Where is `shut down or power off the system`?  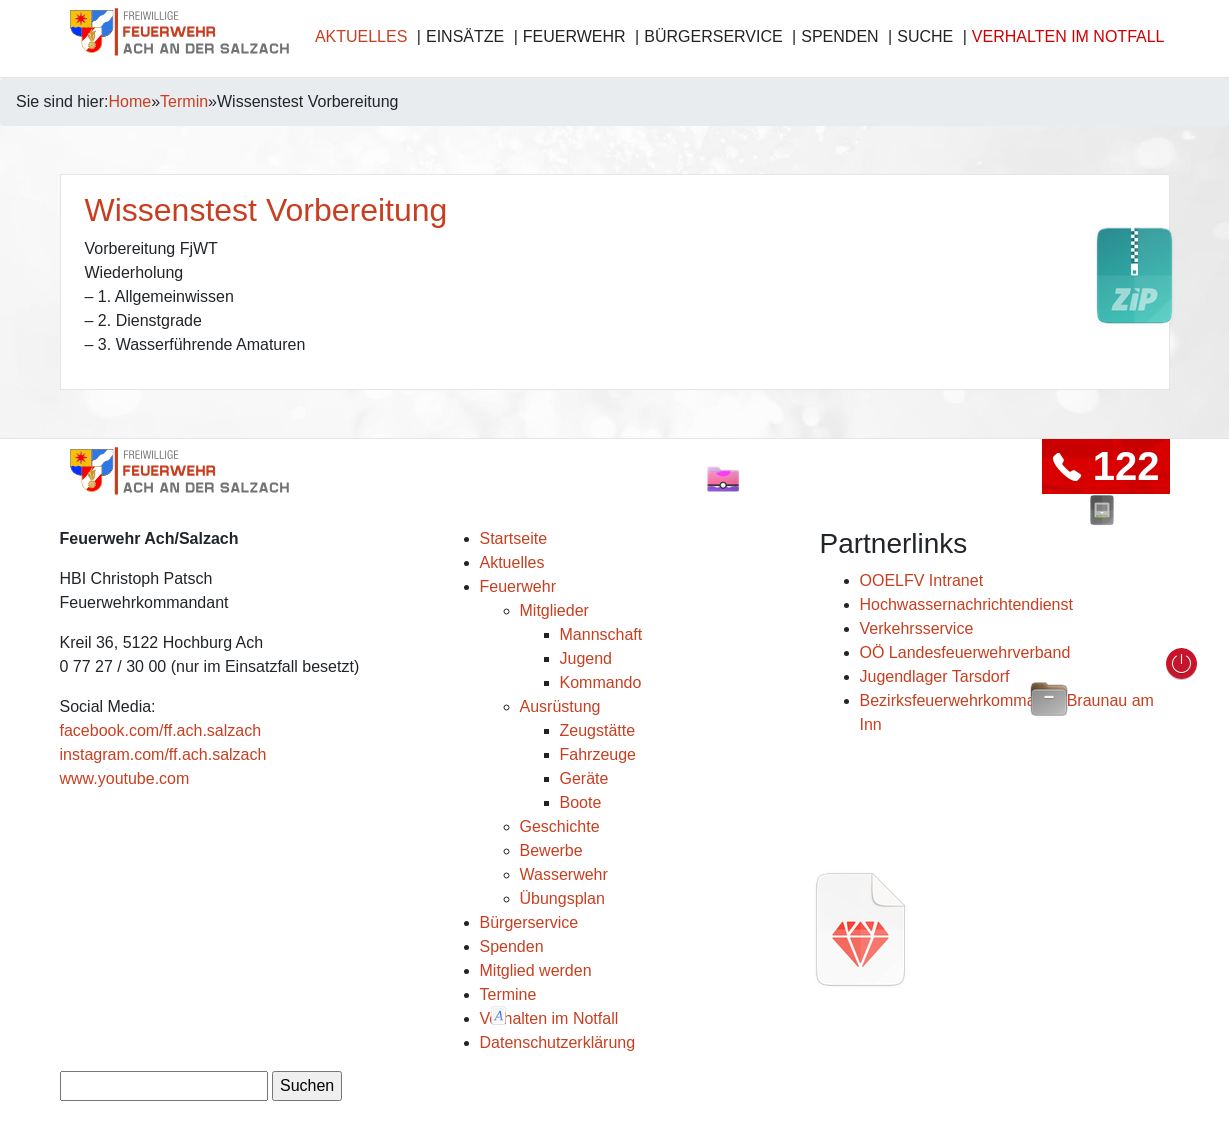
shut down or power off the system is located at coordinates (1182, 664).